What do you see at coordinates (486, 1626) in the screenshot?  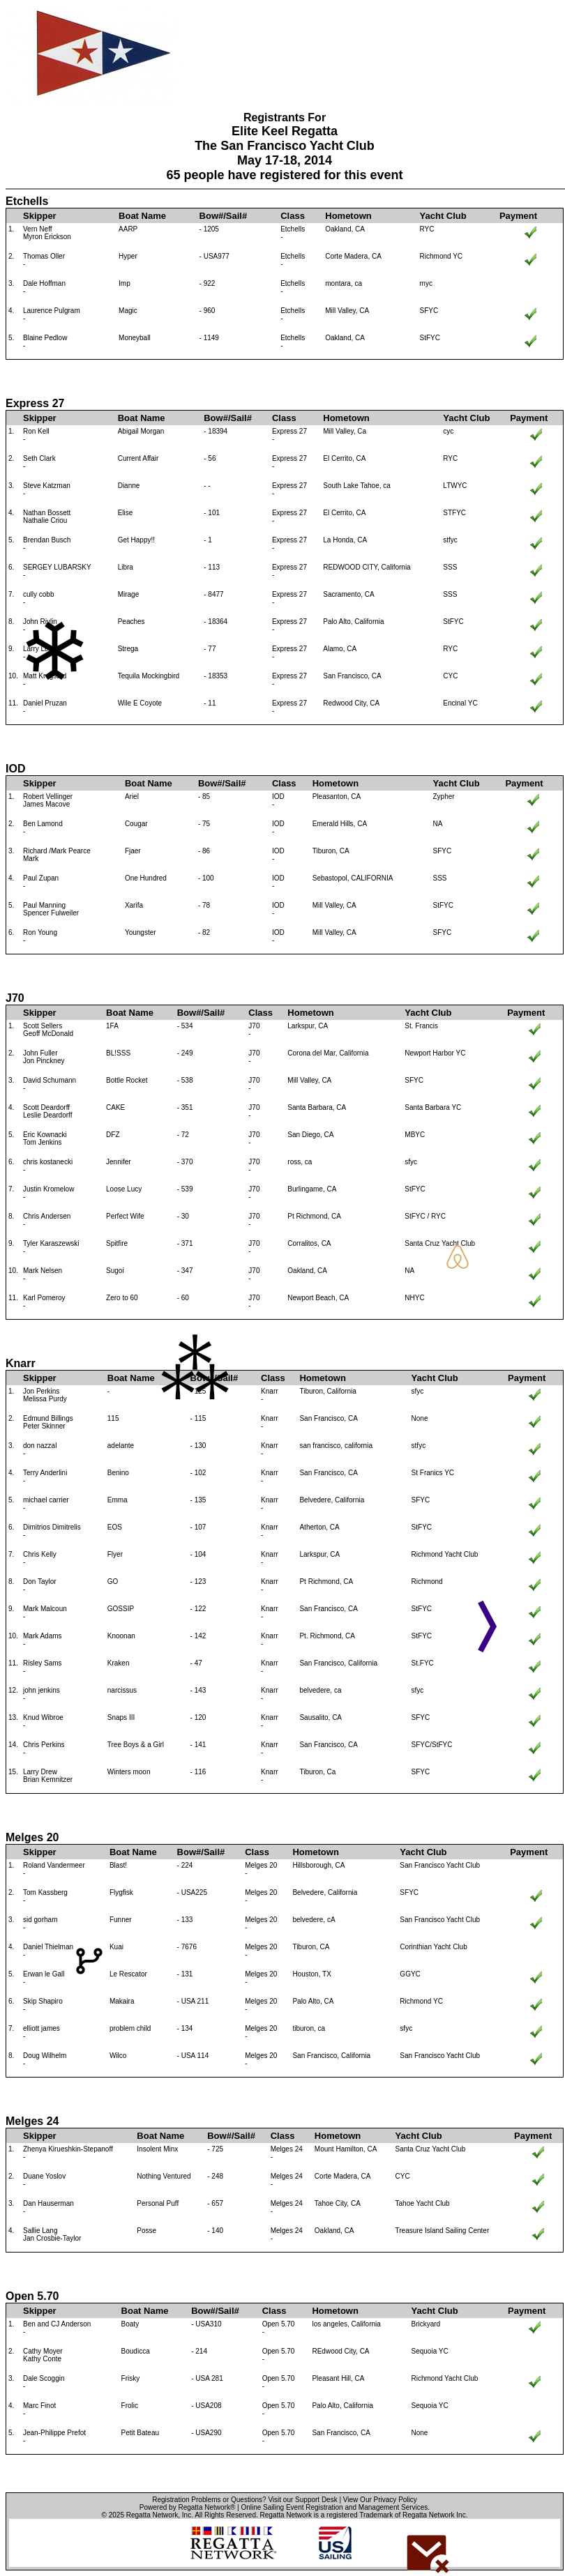 I see `navigate to the next item or page` at bounding box center [486, 1626].